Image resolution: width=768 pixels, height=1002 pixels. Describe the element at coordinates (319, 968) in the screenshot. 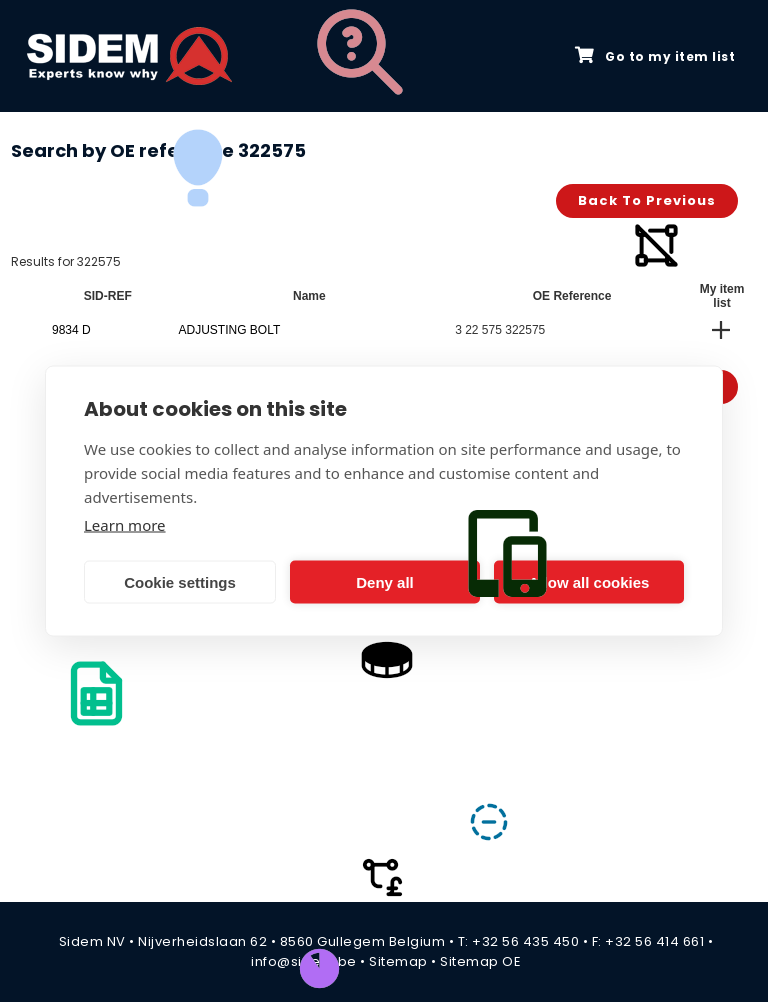

I see `indicates 90% progress or completion` at that location.